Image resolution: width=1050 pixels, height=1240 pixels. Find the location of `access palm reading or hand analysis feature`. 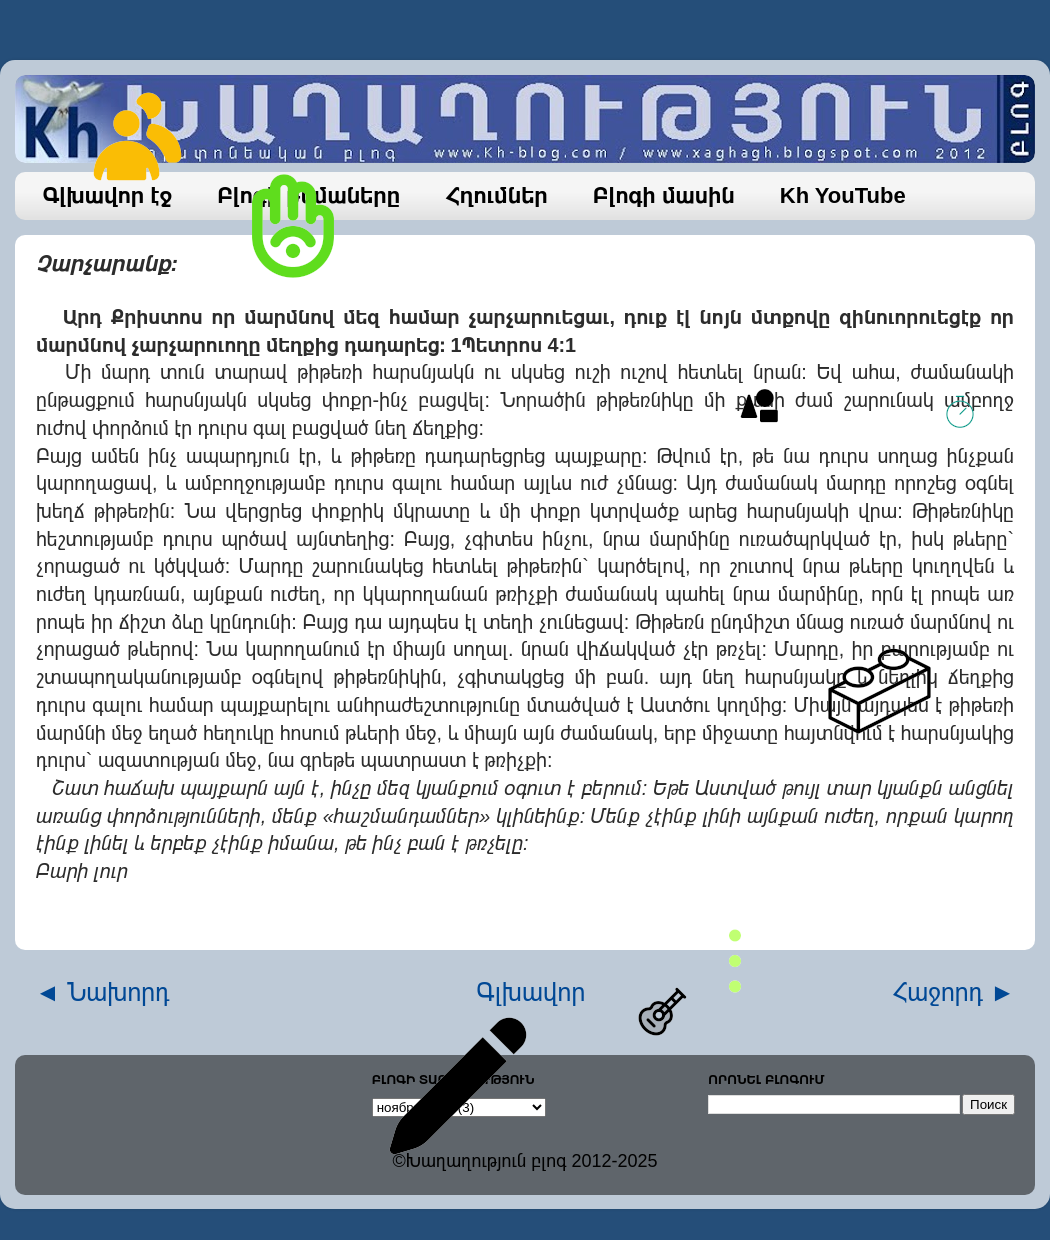

access palm reading or hand analysis feature is located at coordinates (293, 226).